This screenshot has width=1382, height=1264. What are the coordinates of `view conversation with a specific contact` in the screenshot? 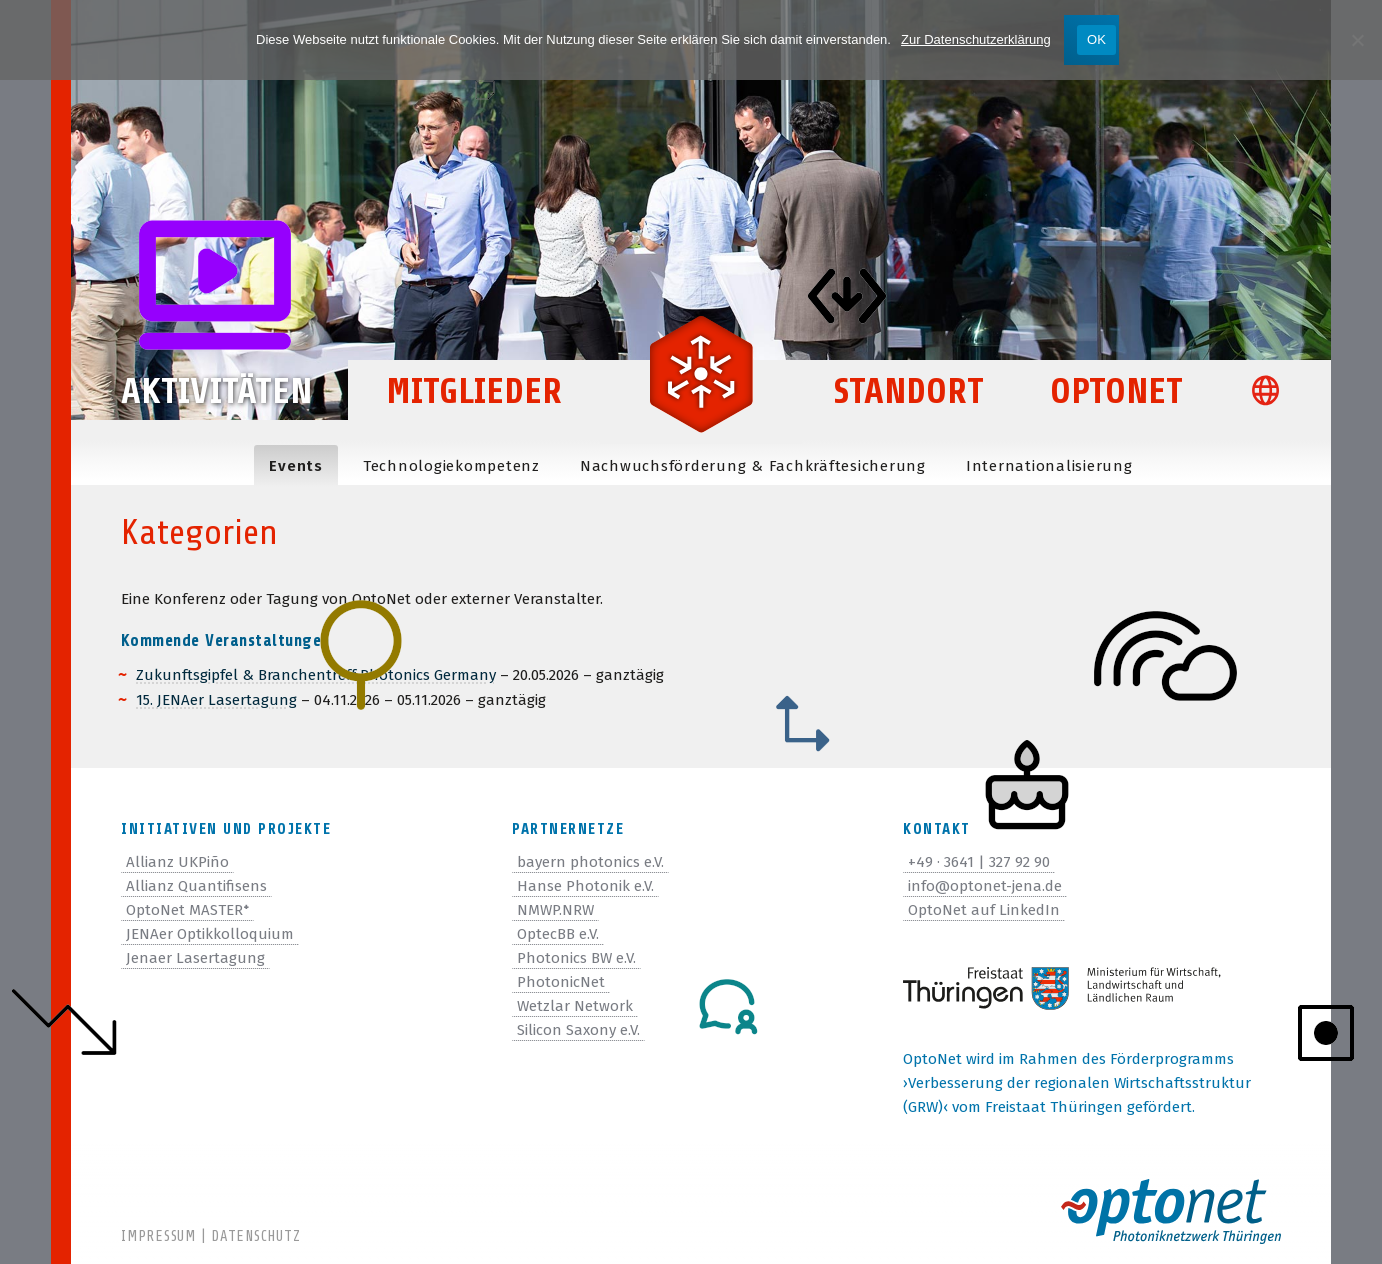 It's located at (727, 1004).